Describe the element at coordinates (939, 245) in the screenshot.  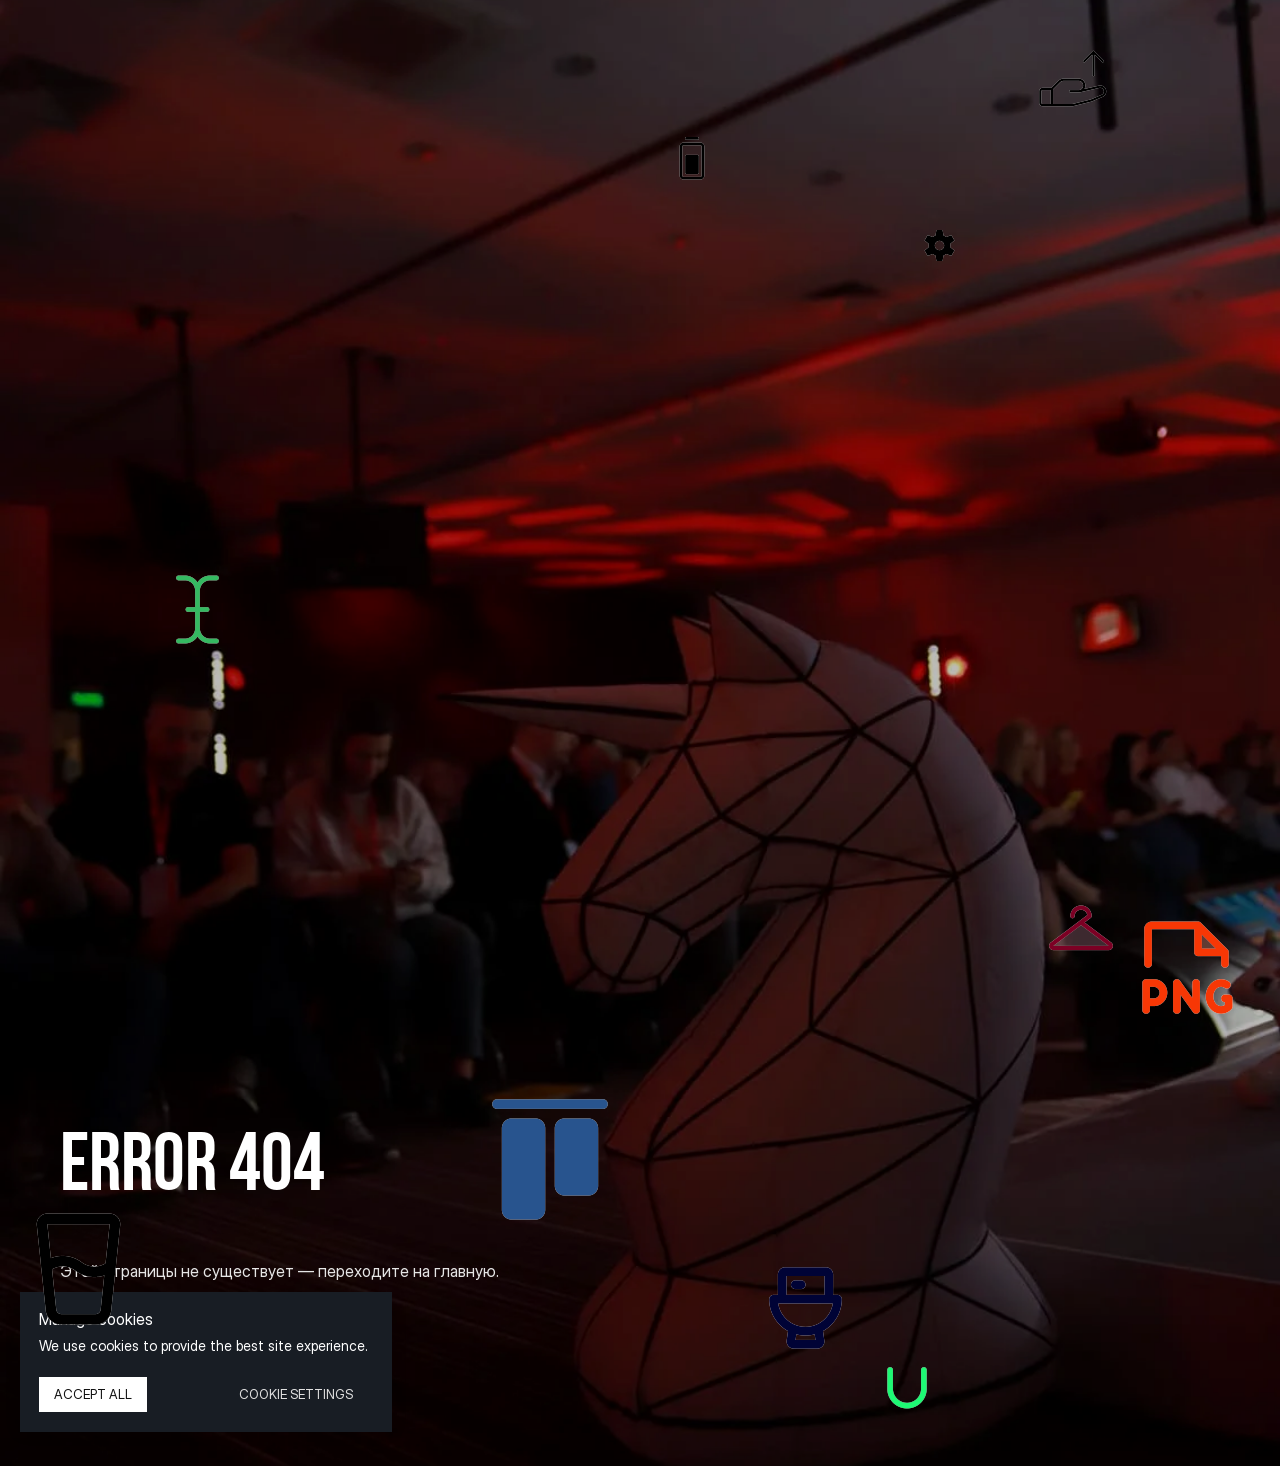
I see `access settings` at that location.